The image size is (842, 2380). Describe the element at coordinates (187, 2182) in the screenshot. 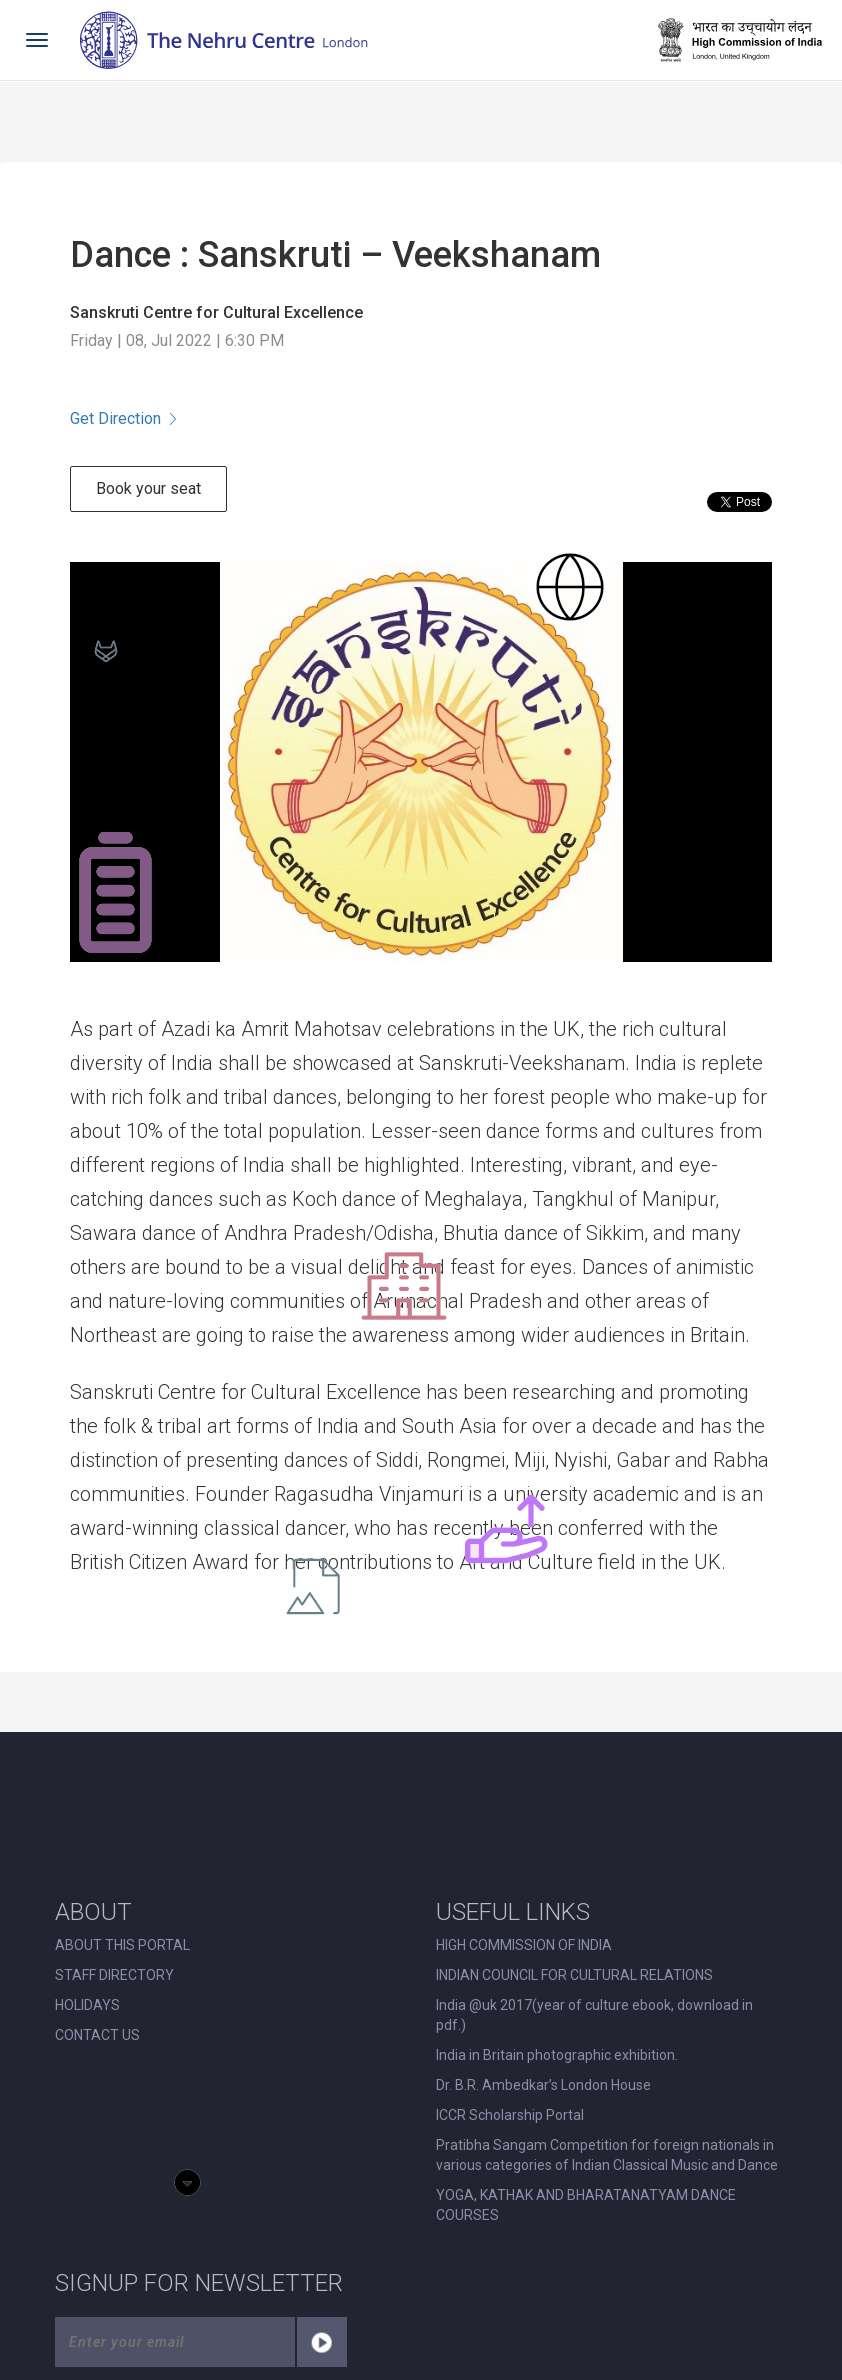

I see `expand dropdown menu` at that location.